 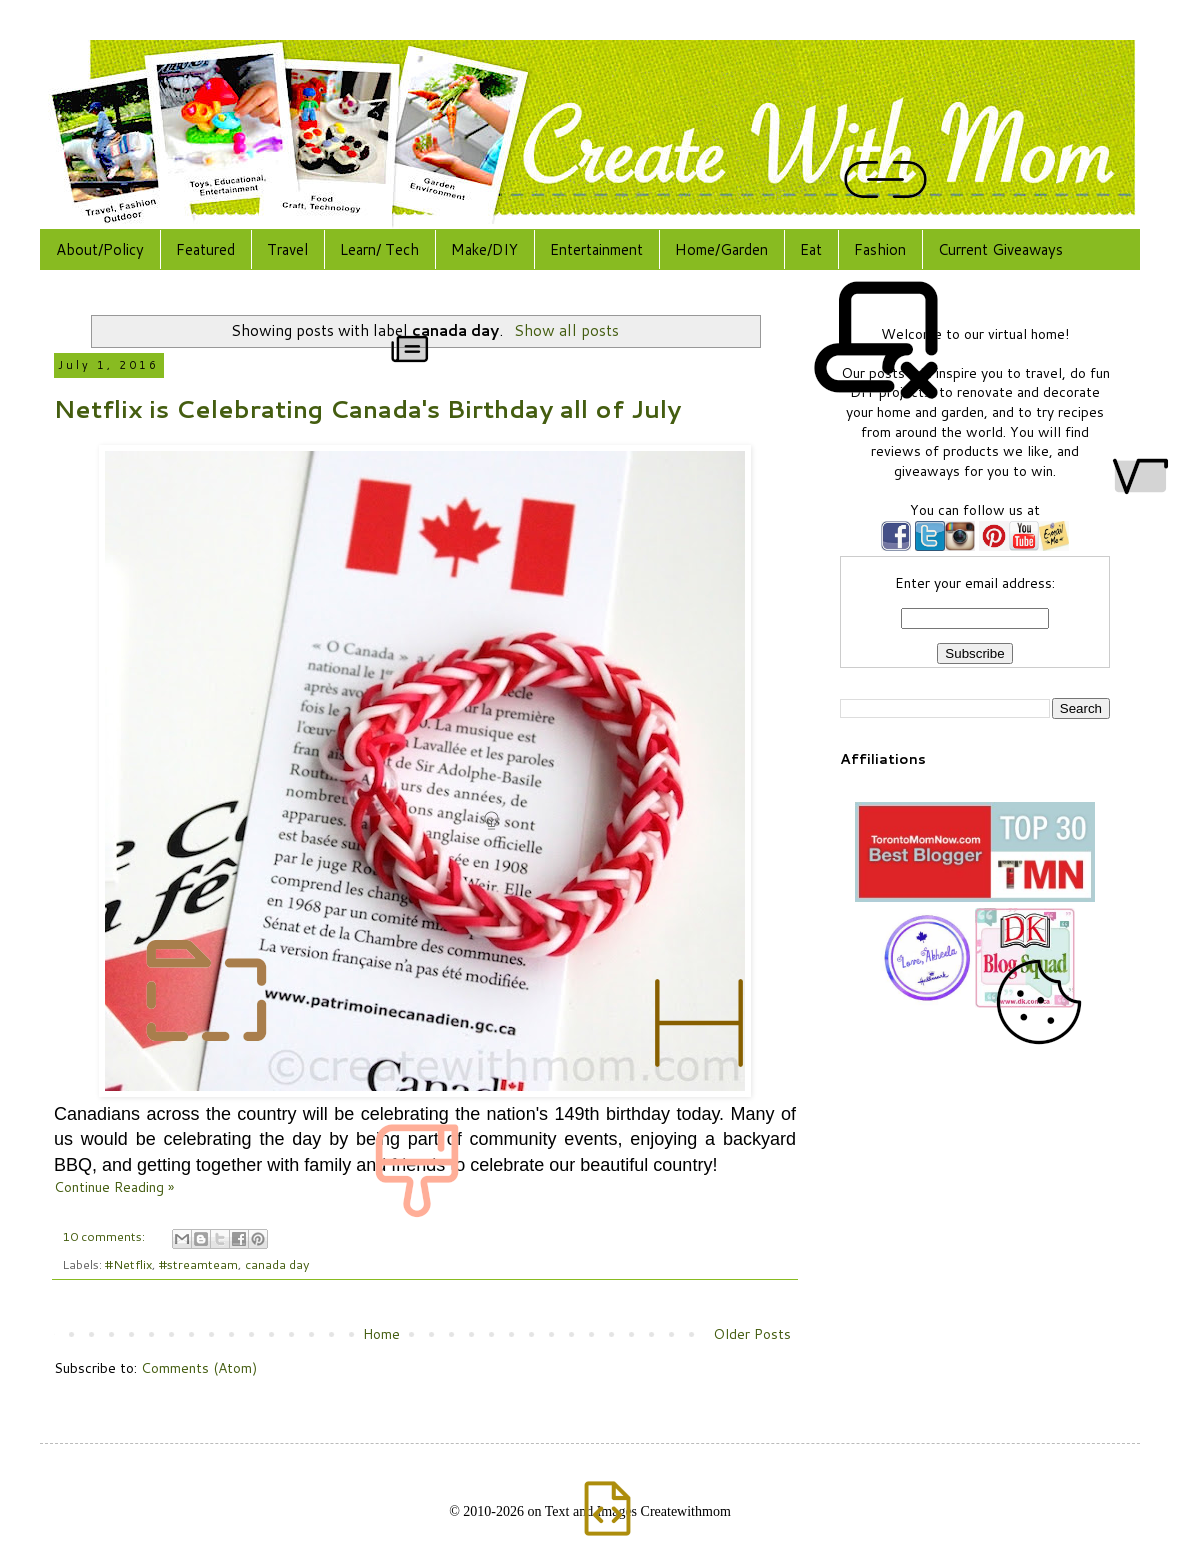 I want to click on manage cookie preferences and privacy settings, so click(x=1039, y=1002).